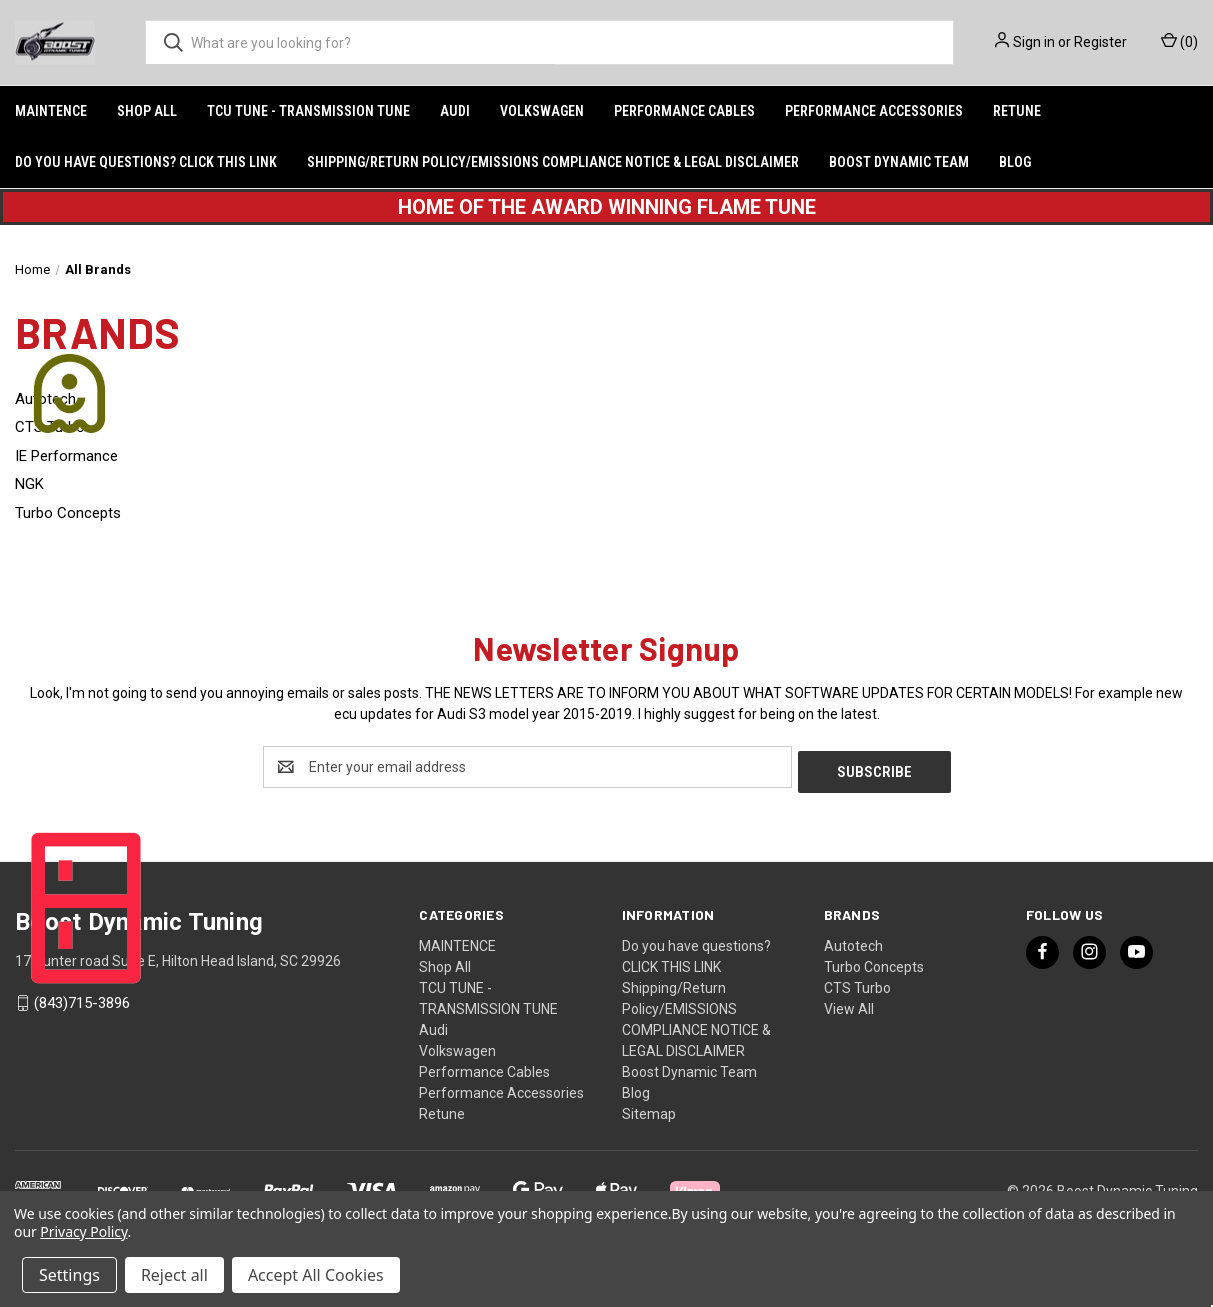 This screenshot has height=1307, width=1213. What do you see at coordinates (69, 393) in the screenshot?
I see `fun ghost avatar or profile icon` at bounding box center [69, 393].